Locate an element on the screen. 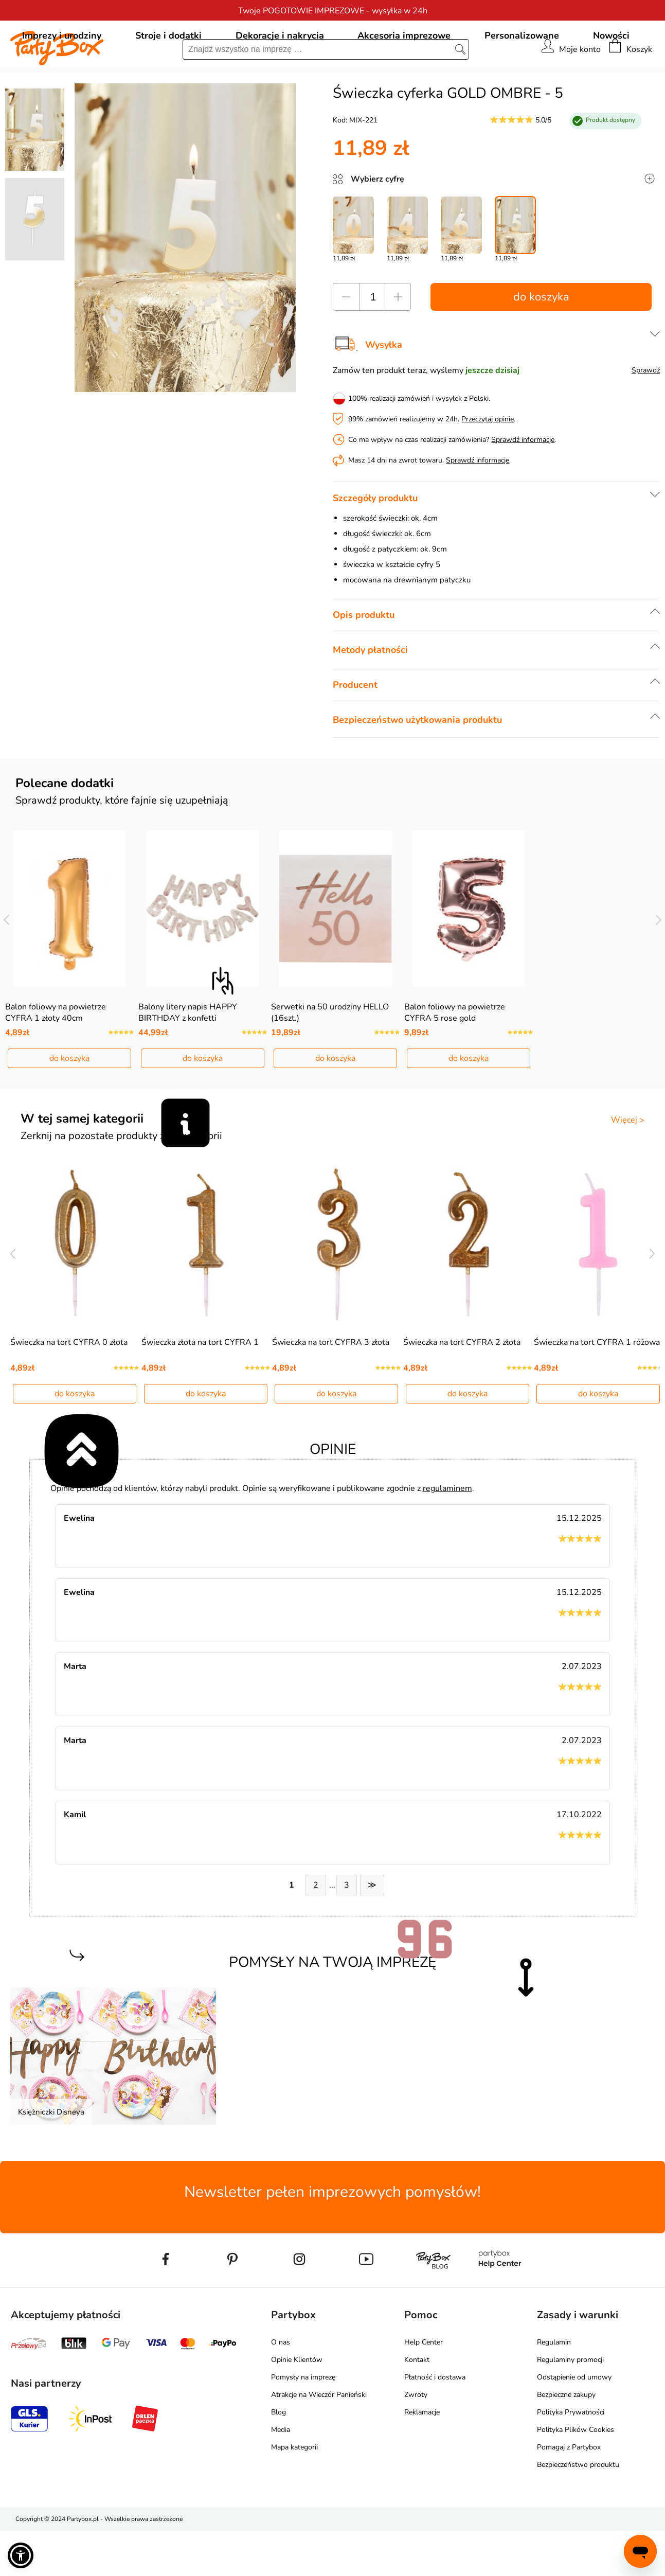  scroll to top of page is located at coordinates (81, 1451).